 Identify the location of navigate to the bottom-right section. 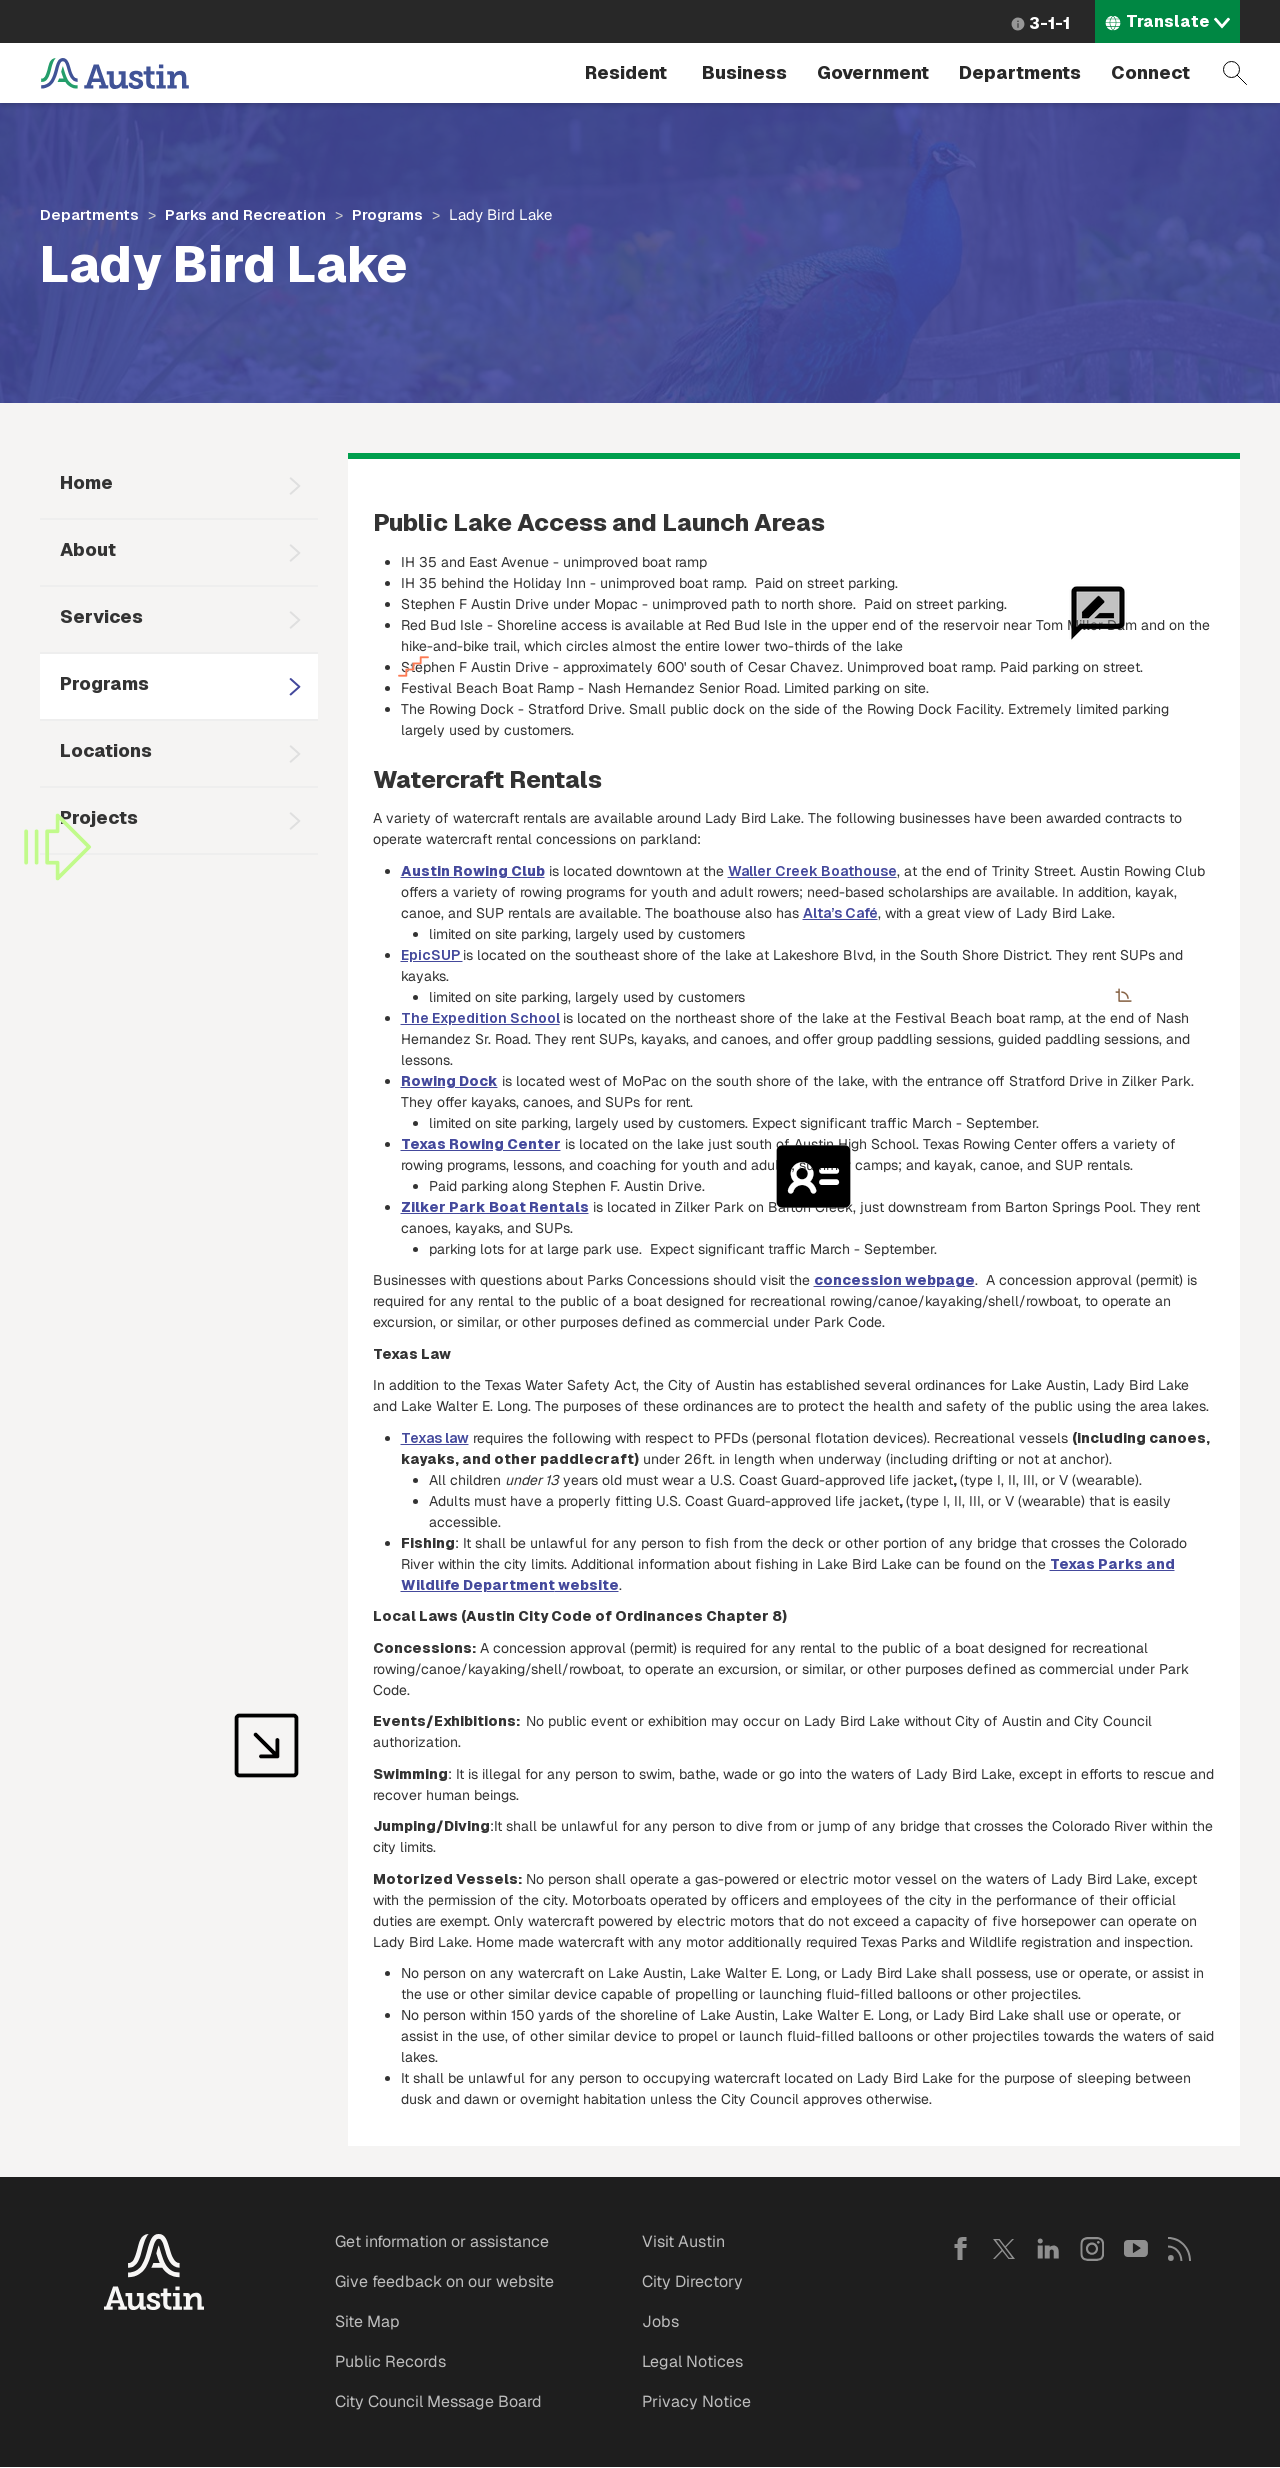
(266, 1745).